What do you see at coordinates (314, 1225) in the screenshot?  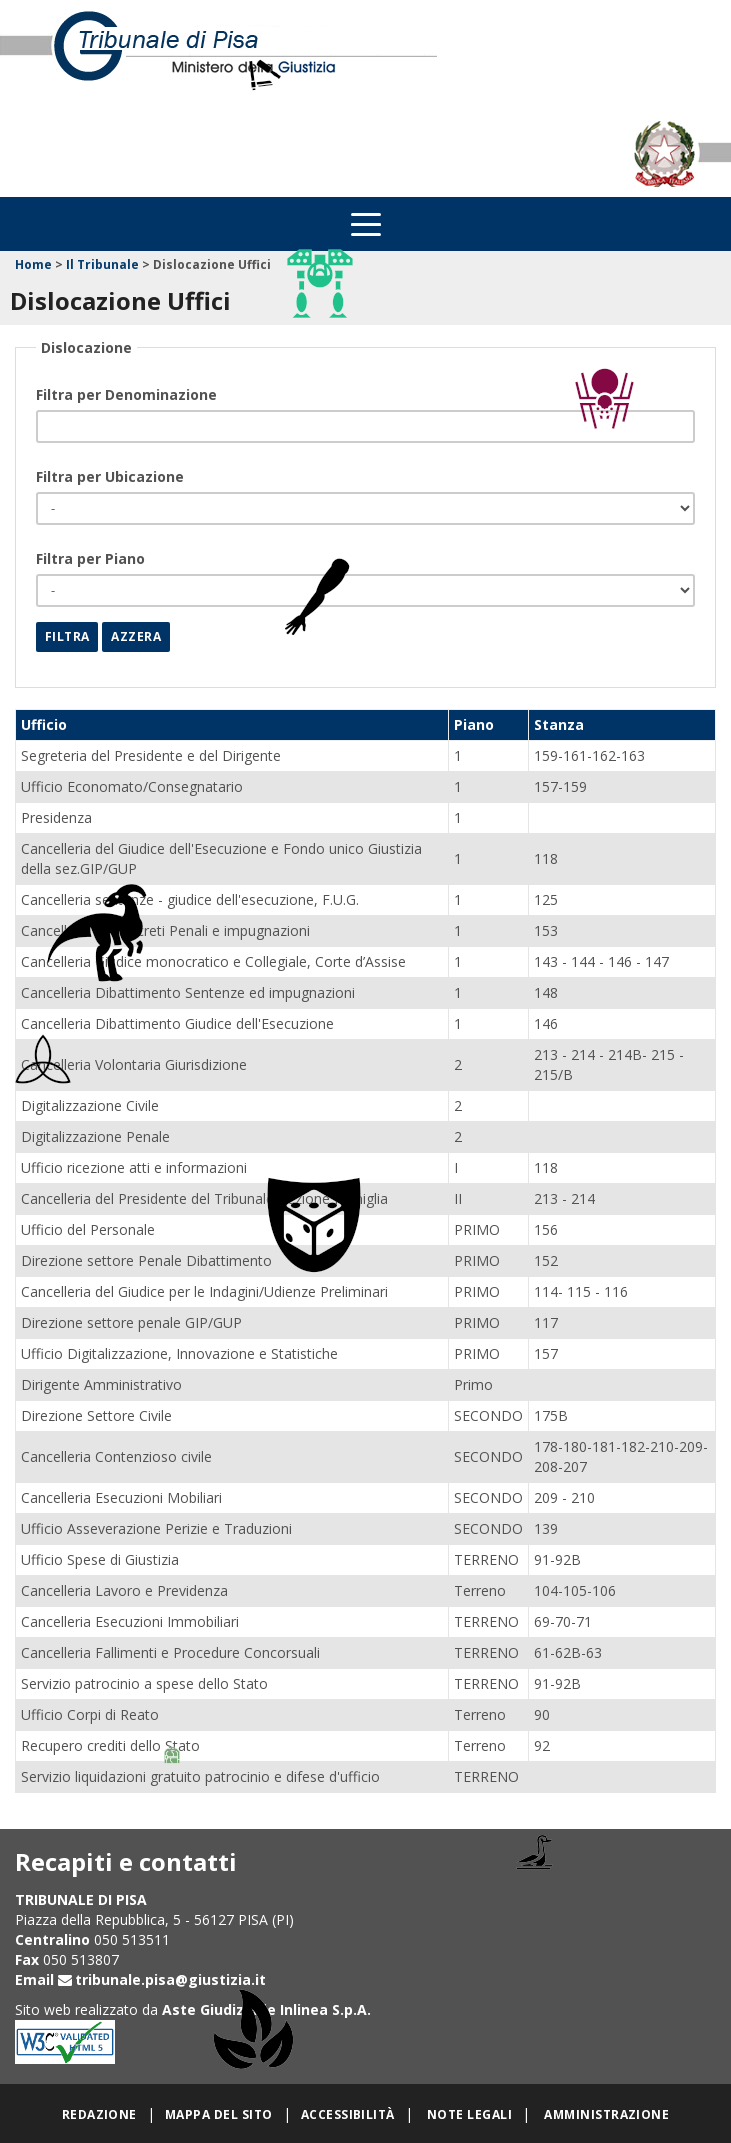 I see `access game protection or security settings` at bounding box center [314, 1225].